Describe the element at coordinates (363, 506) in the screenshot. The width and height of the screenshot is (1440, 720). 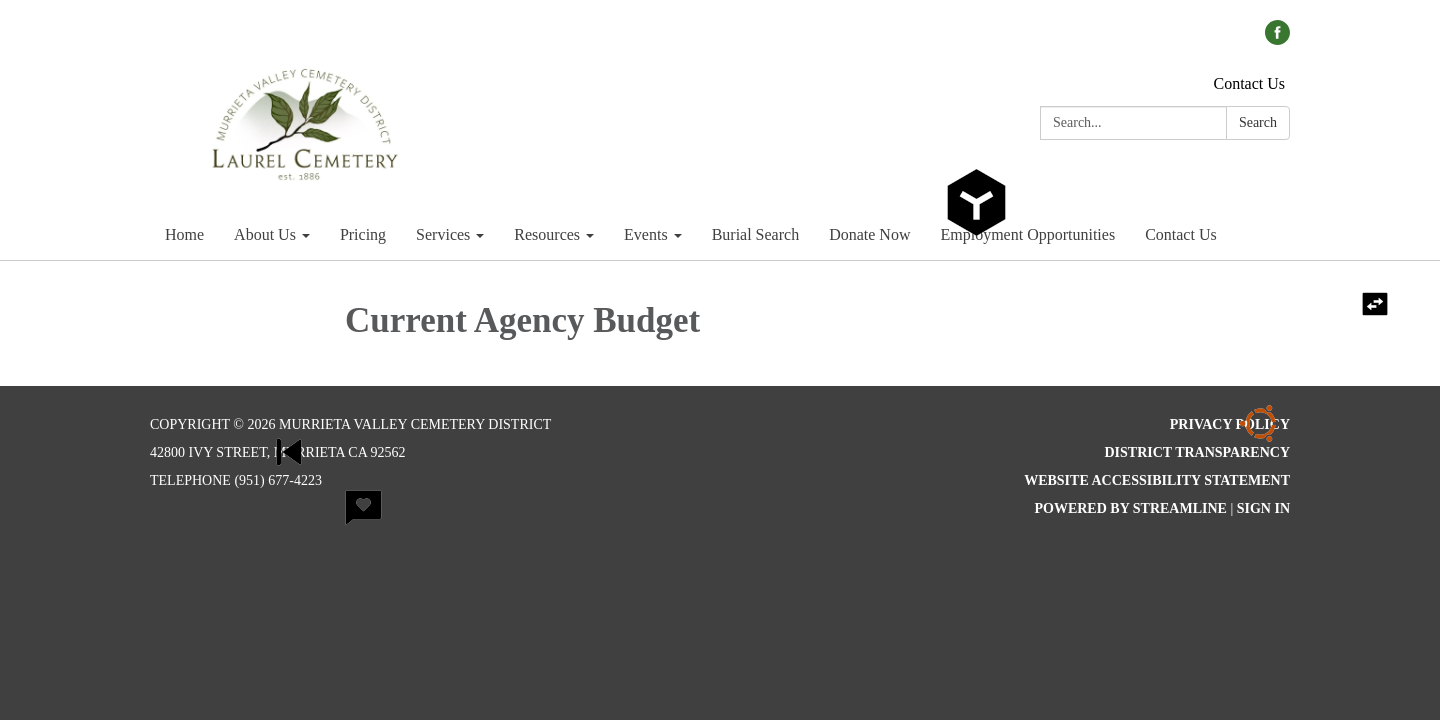
I see `view liked or favorited messages` at that location.